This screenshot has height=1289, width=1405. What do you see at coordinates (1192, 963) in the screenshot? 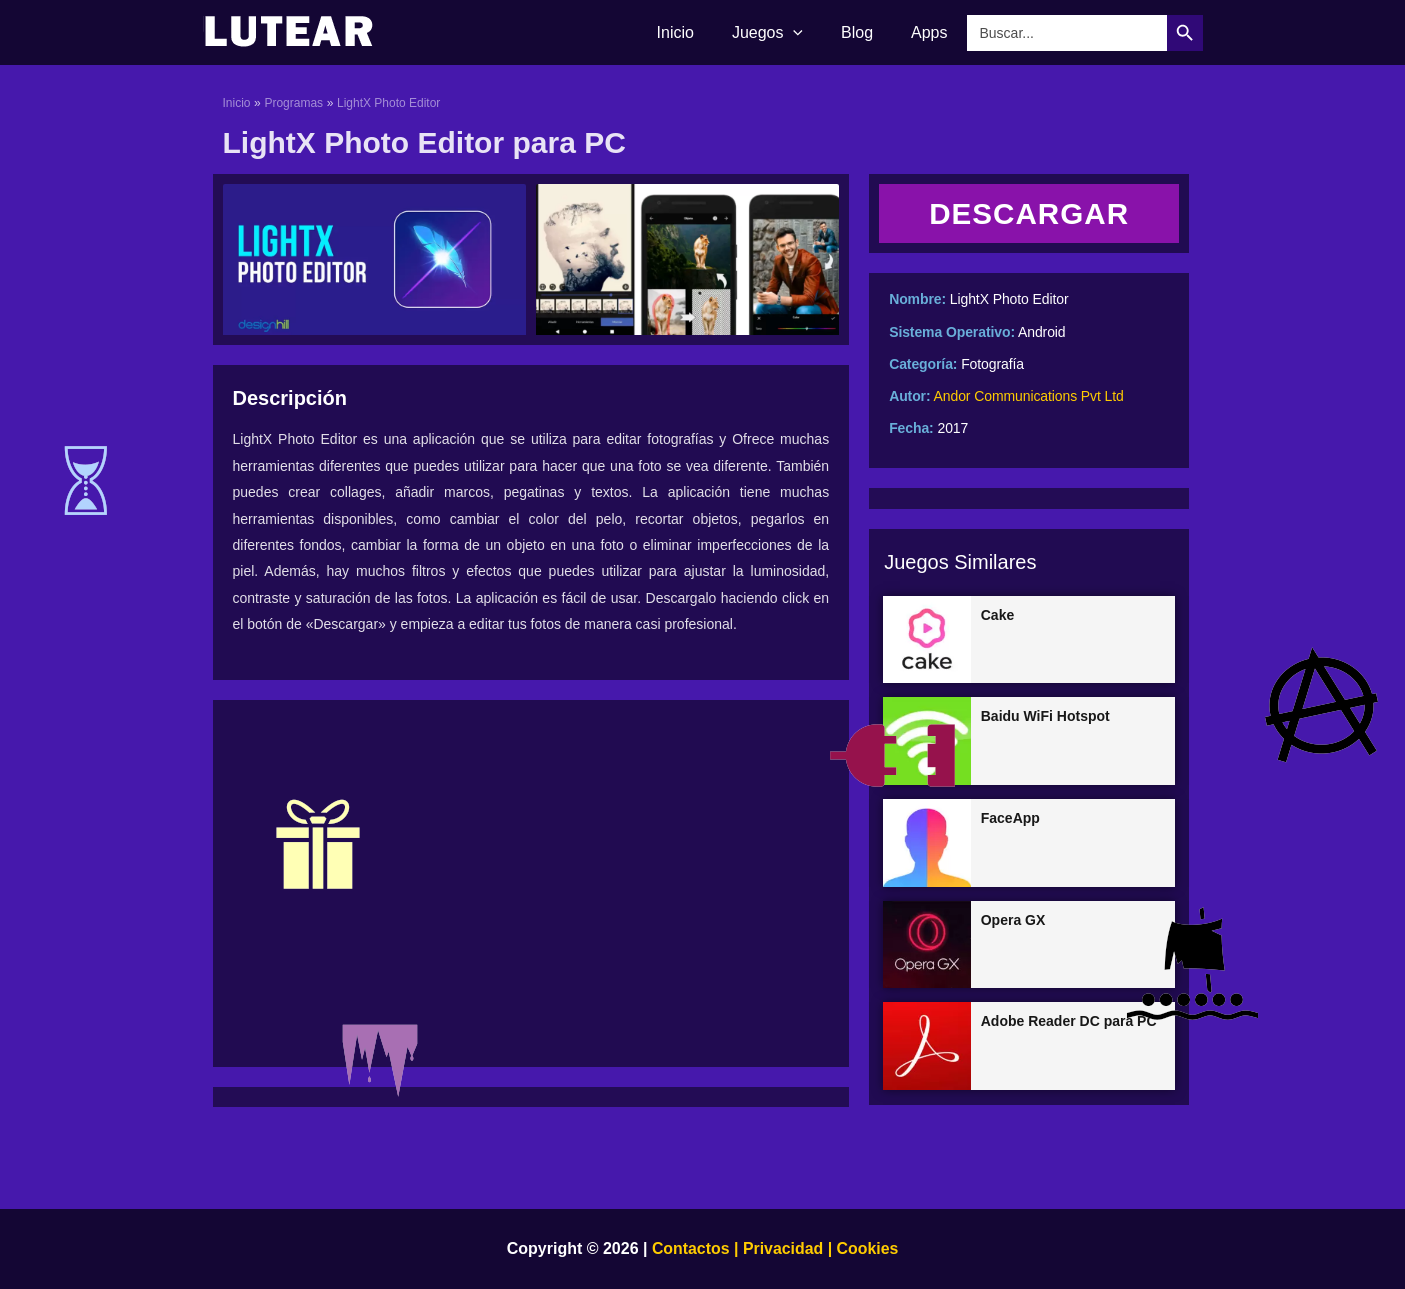
I see `water transportation or rafting activity` at bounding box center [1192, 963].